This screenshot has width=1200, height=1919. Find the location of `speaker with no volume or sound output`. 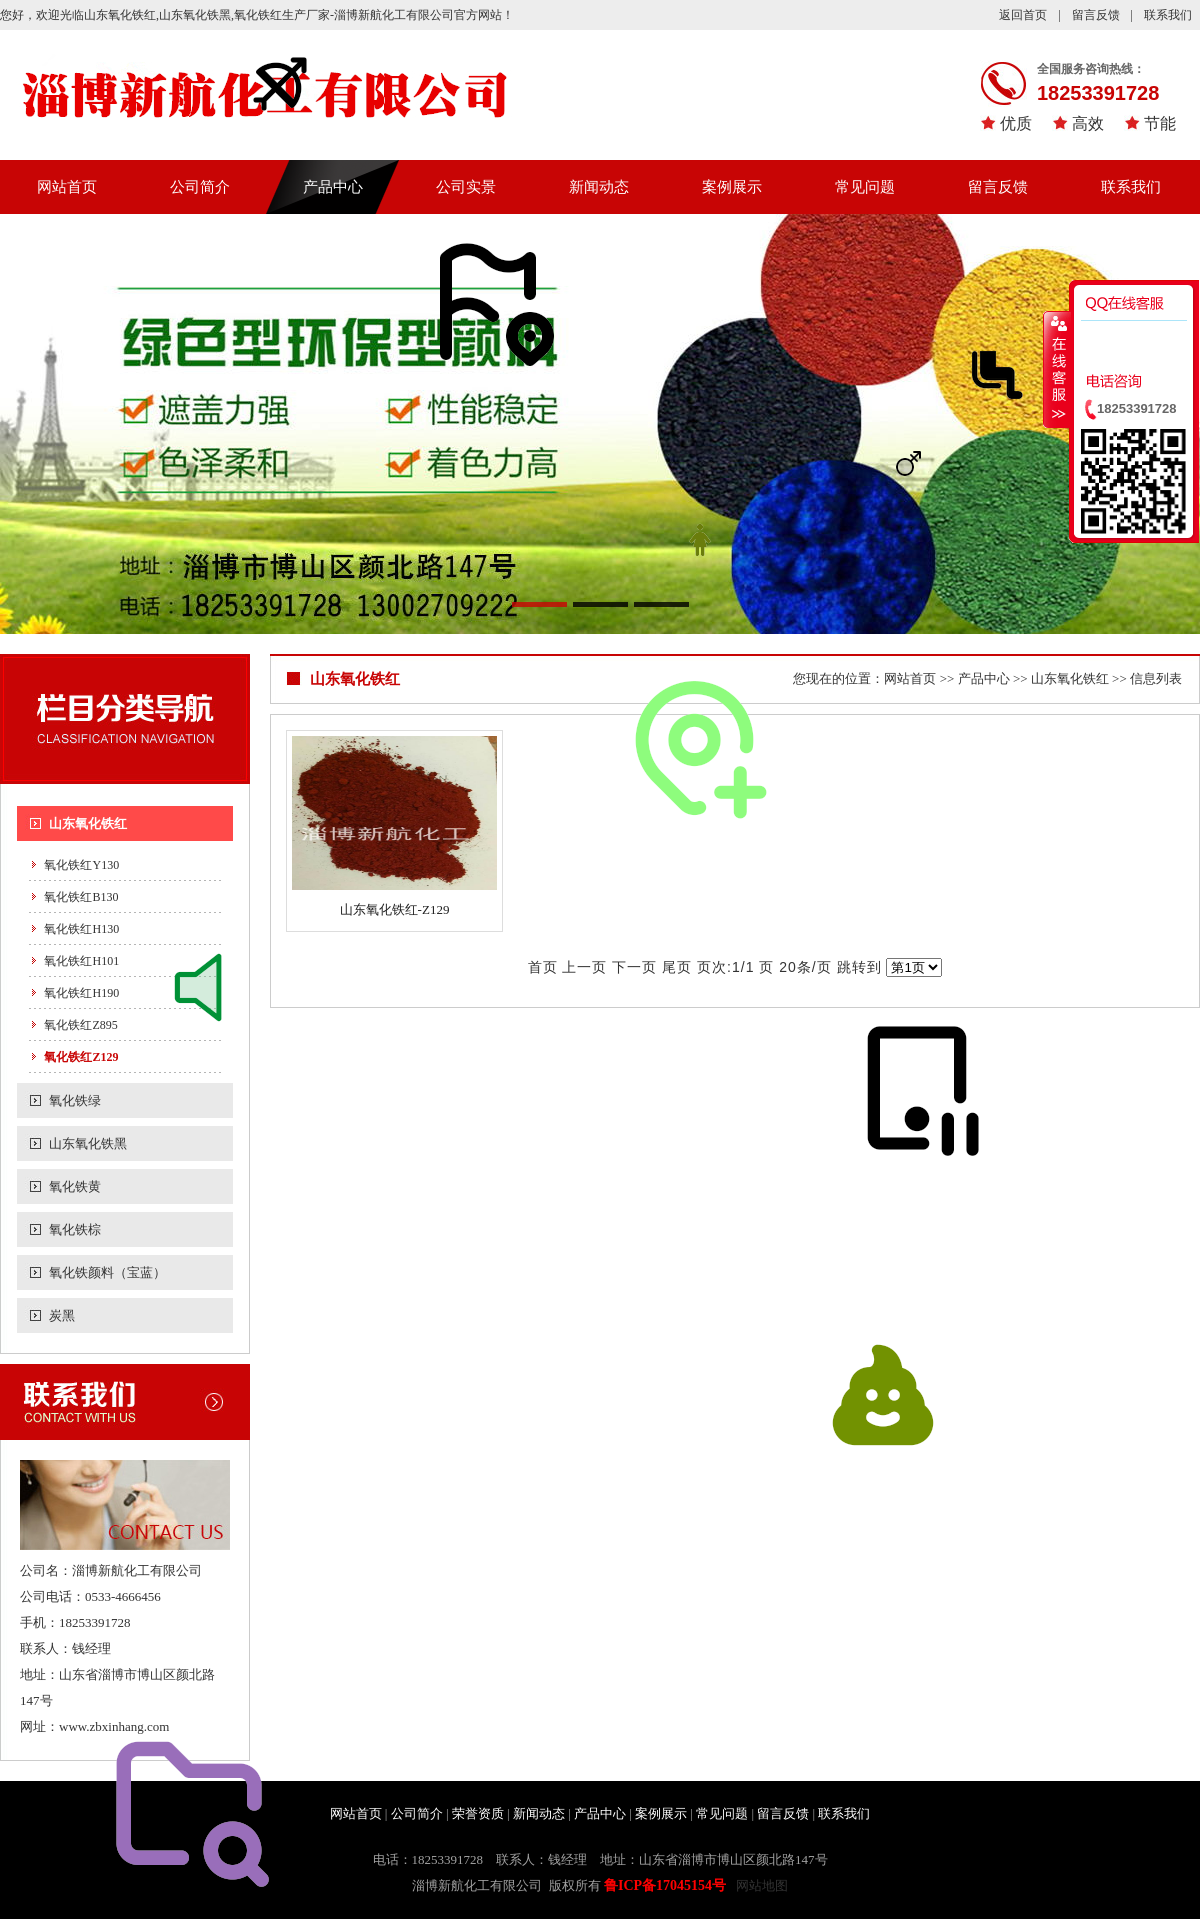

speaker with no volume or sound output is located at coordinates (208, 987).